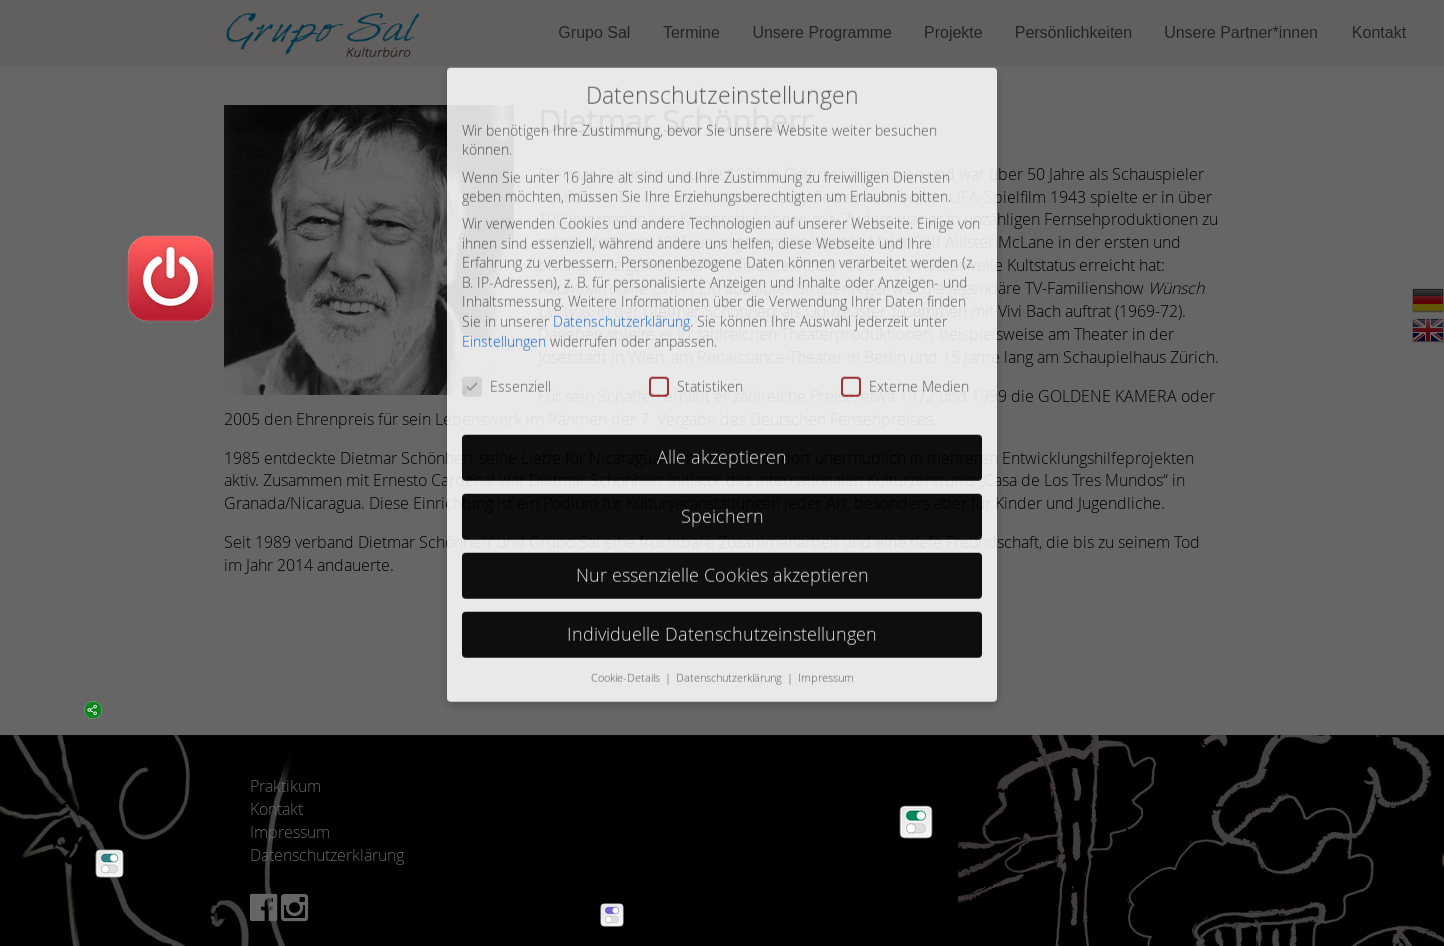 The height and width of the screenshot is (946, 1444). I want to click on open gnome tweaks settings, so click(612, 915).